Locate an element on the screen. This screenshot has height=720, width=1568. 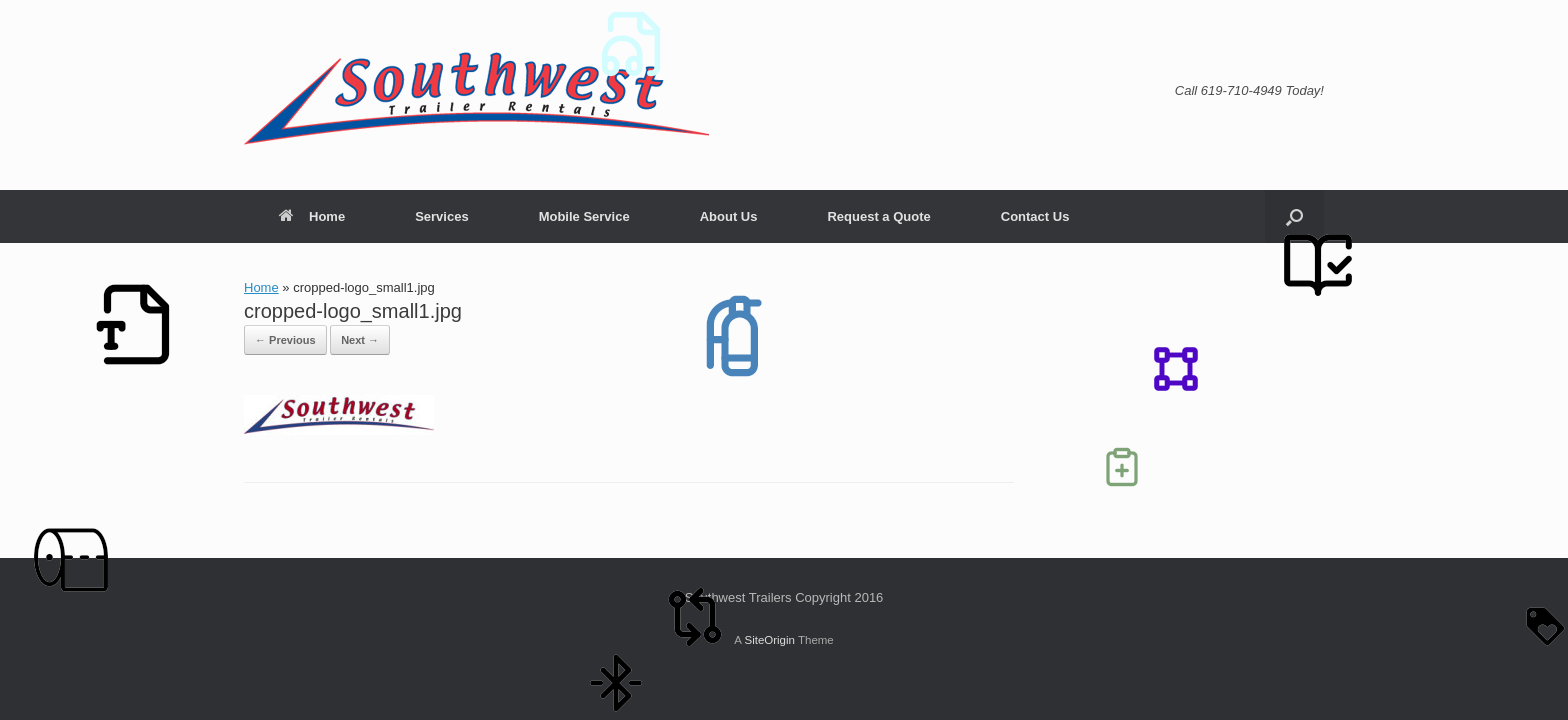
compare branches or commits in version control is located at coordinates (695, 617).